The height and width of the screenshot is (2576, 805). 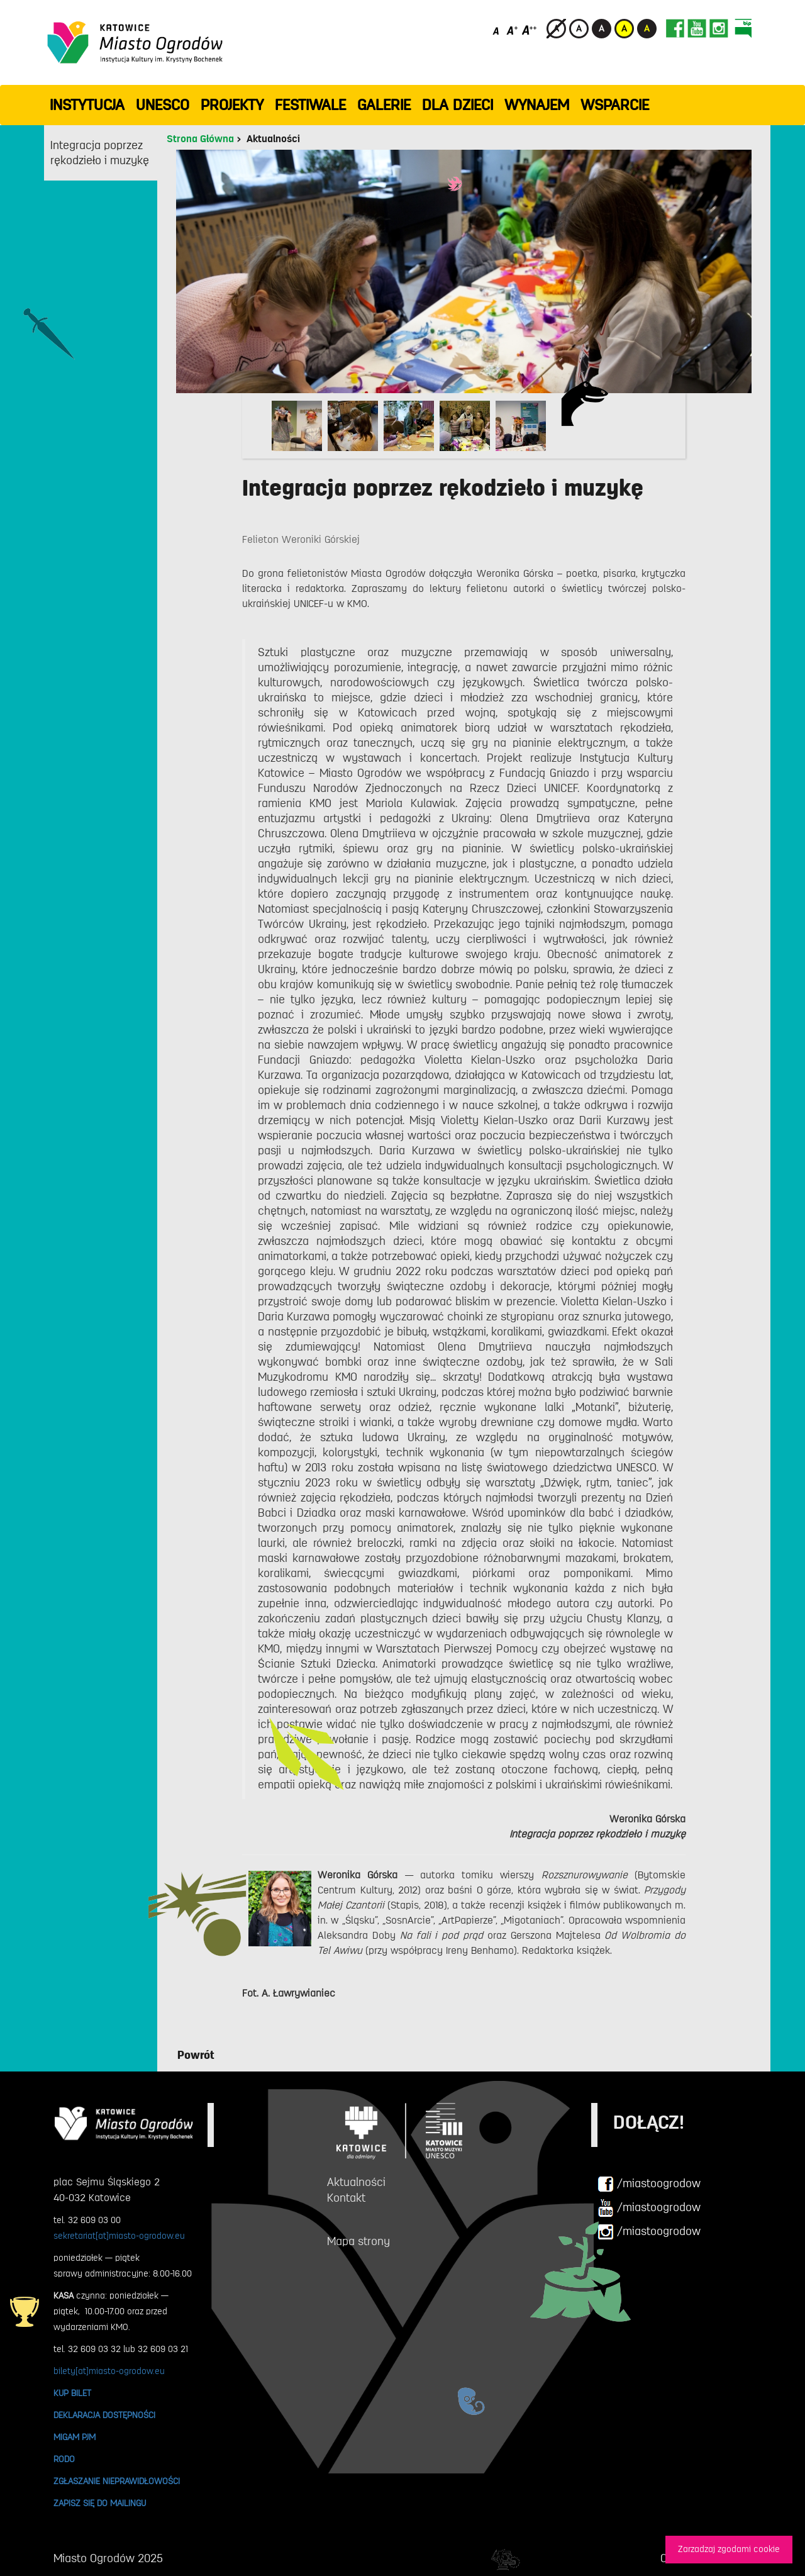 What do you see at coordinates (306, 1753) in the screenshot?
I see `collect or earn gems in a game` at bounding box center [306, 1753].